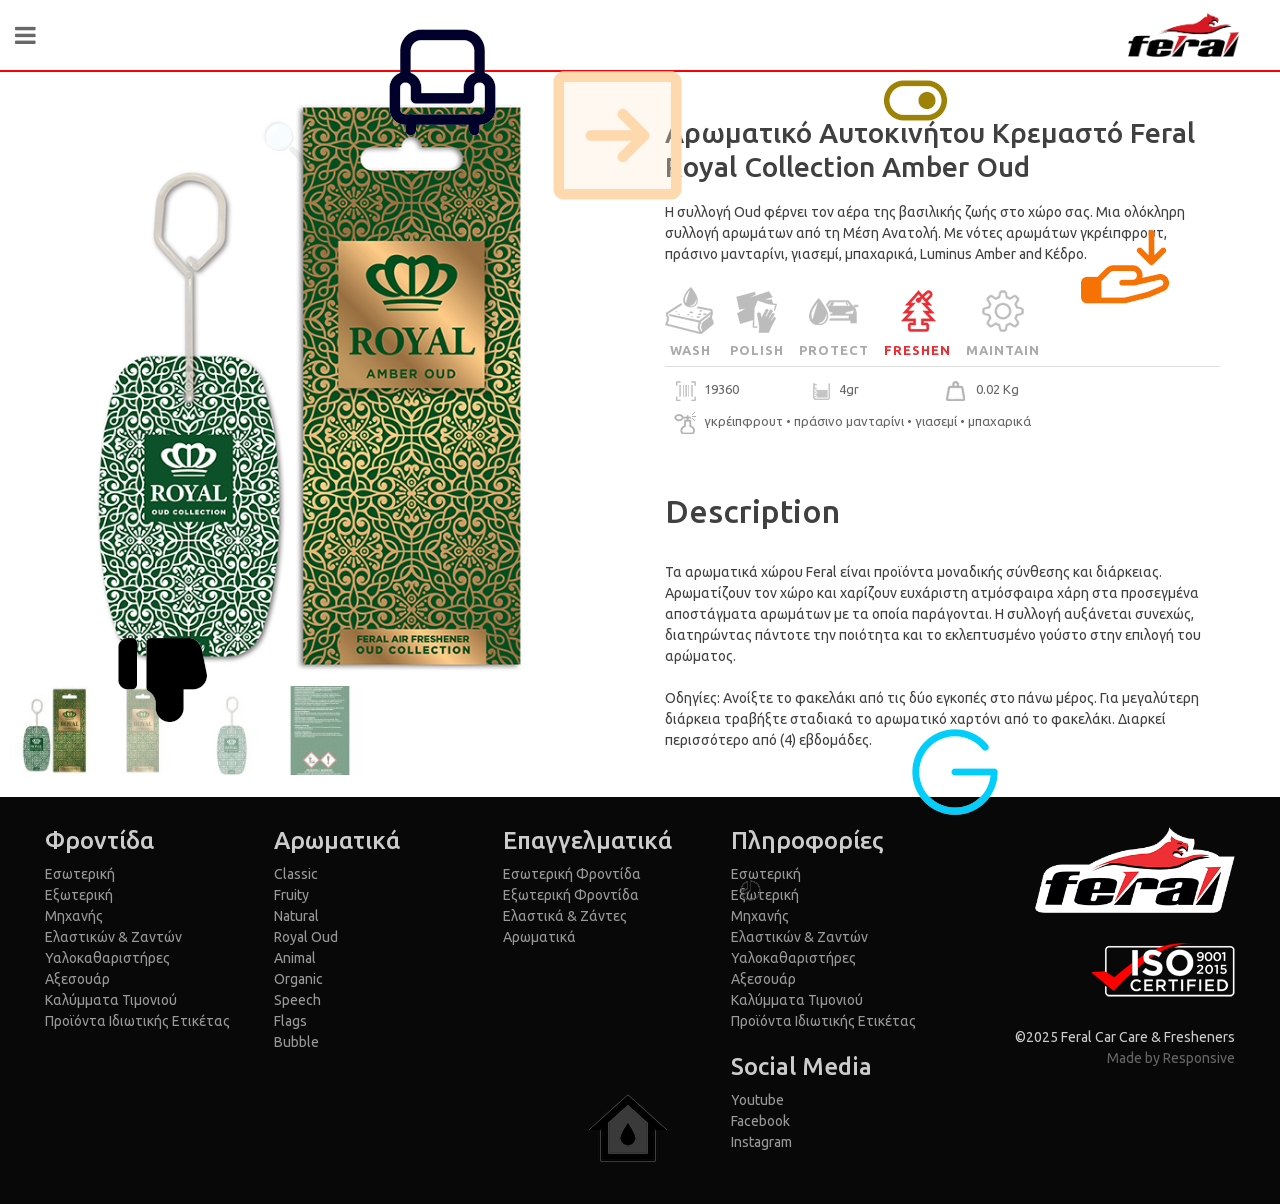  Describe the element at coordinates (915, 100) in the screenshot. I see `toggle switch in the on position` at that location.